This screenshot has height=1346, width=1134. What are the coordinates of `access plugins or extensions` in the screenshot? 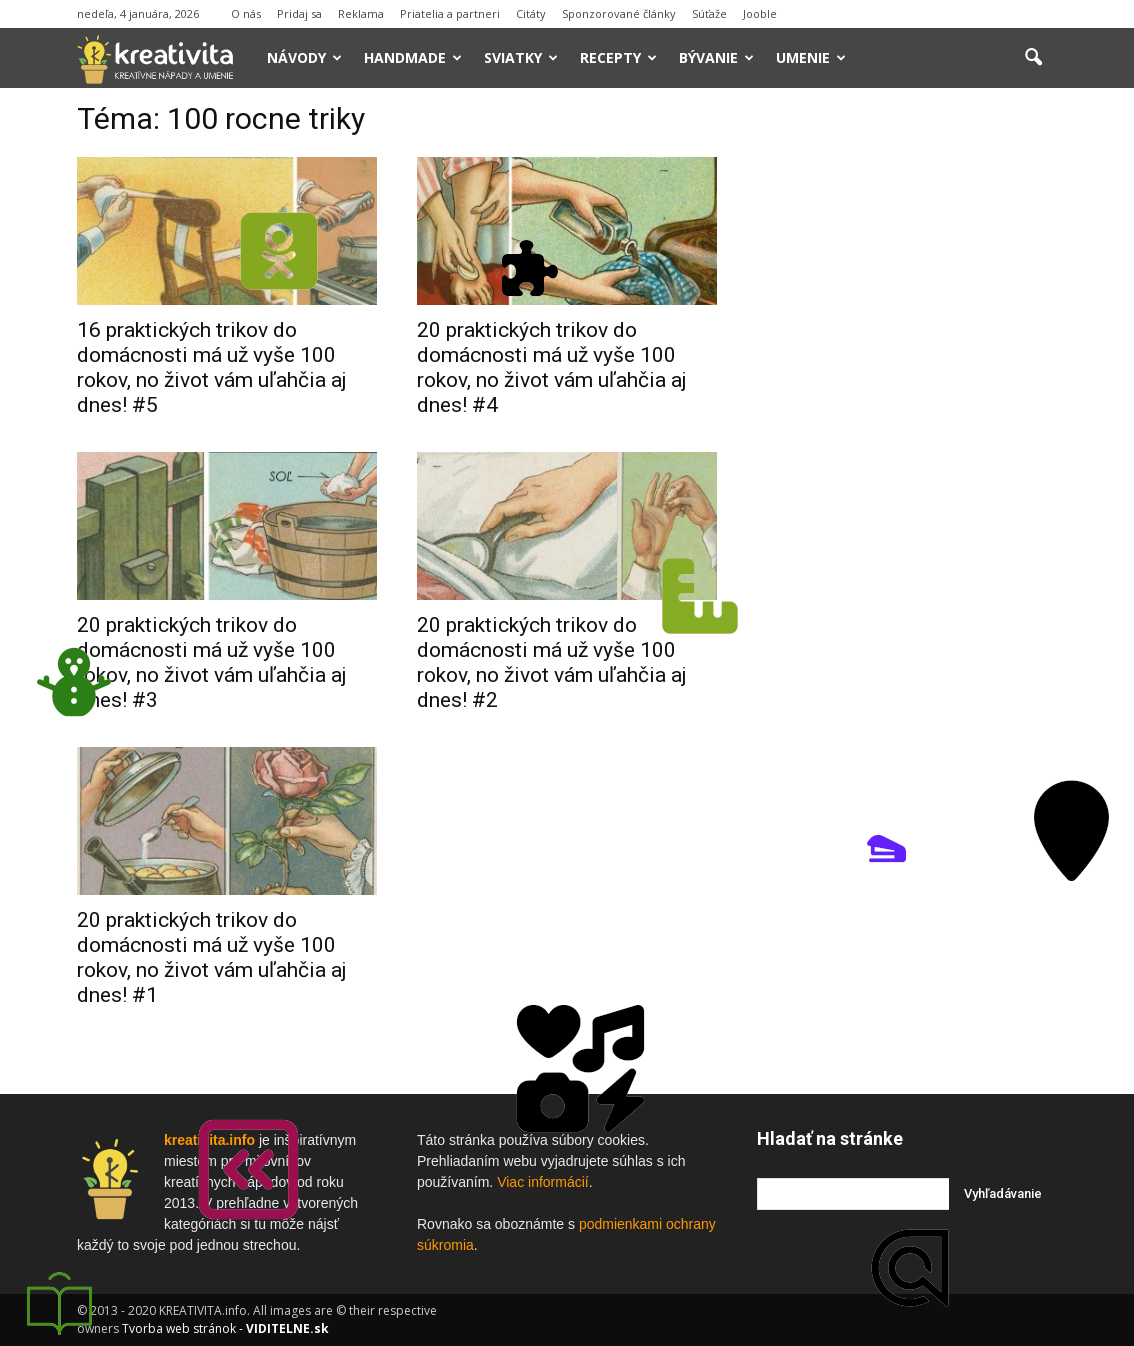 It's located at (530, 268).